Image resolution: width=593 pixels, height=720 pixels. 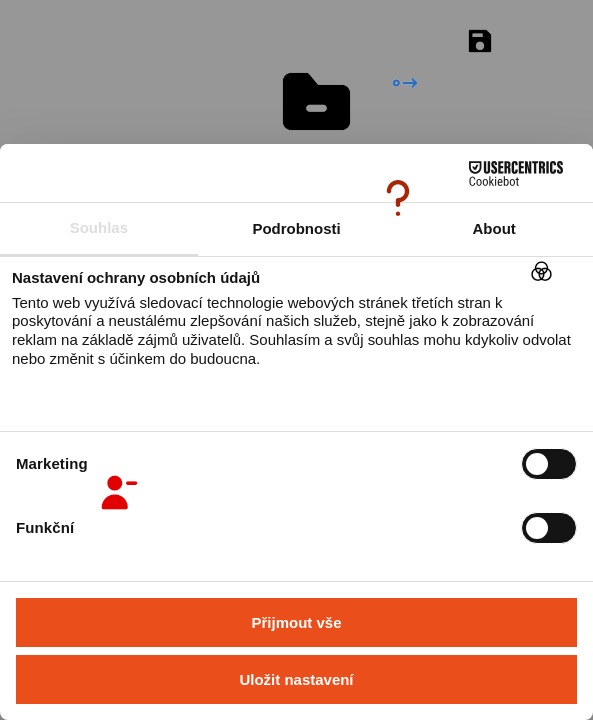 I want to click on save current file or document, so click(x=480, y=41).